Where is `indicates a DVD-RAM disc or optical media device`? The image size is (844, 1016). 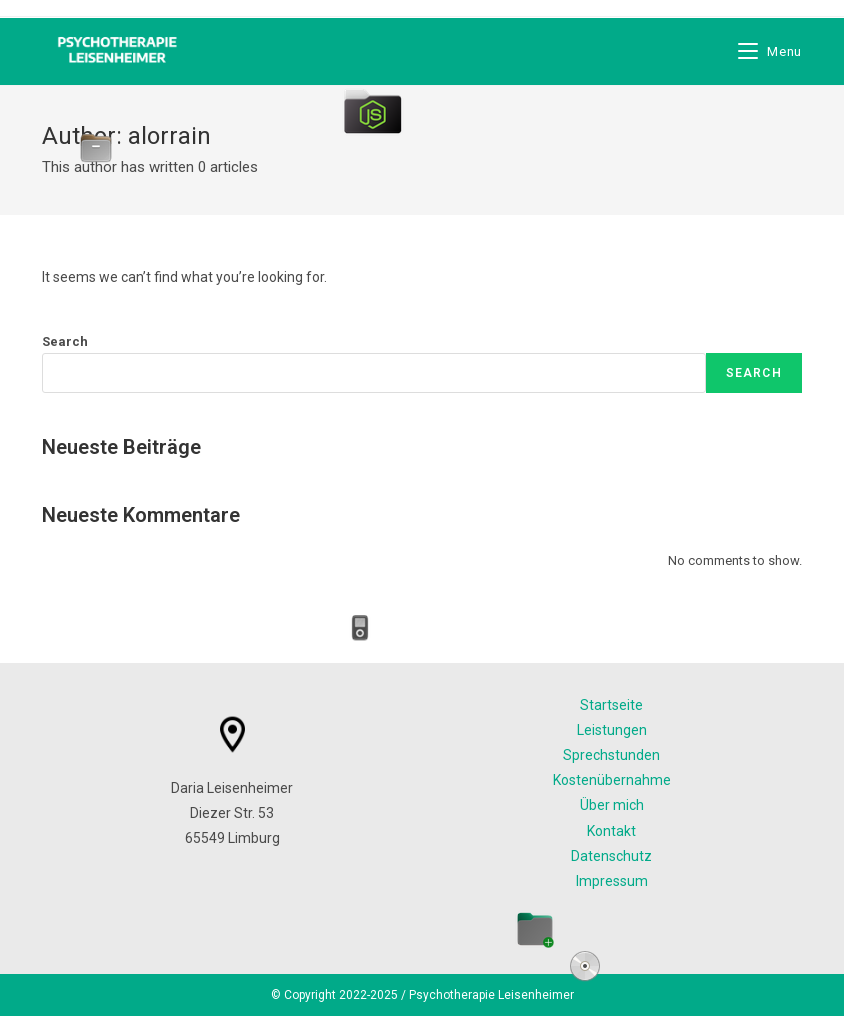
indicates a DVD-RAM disc or optical media device is located at coordinates (585, 966).